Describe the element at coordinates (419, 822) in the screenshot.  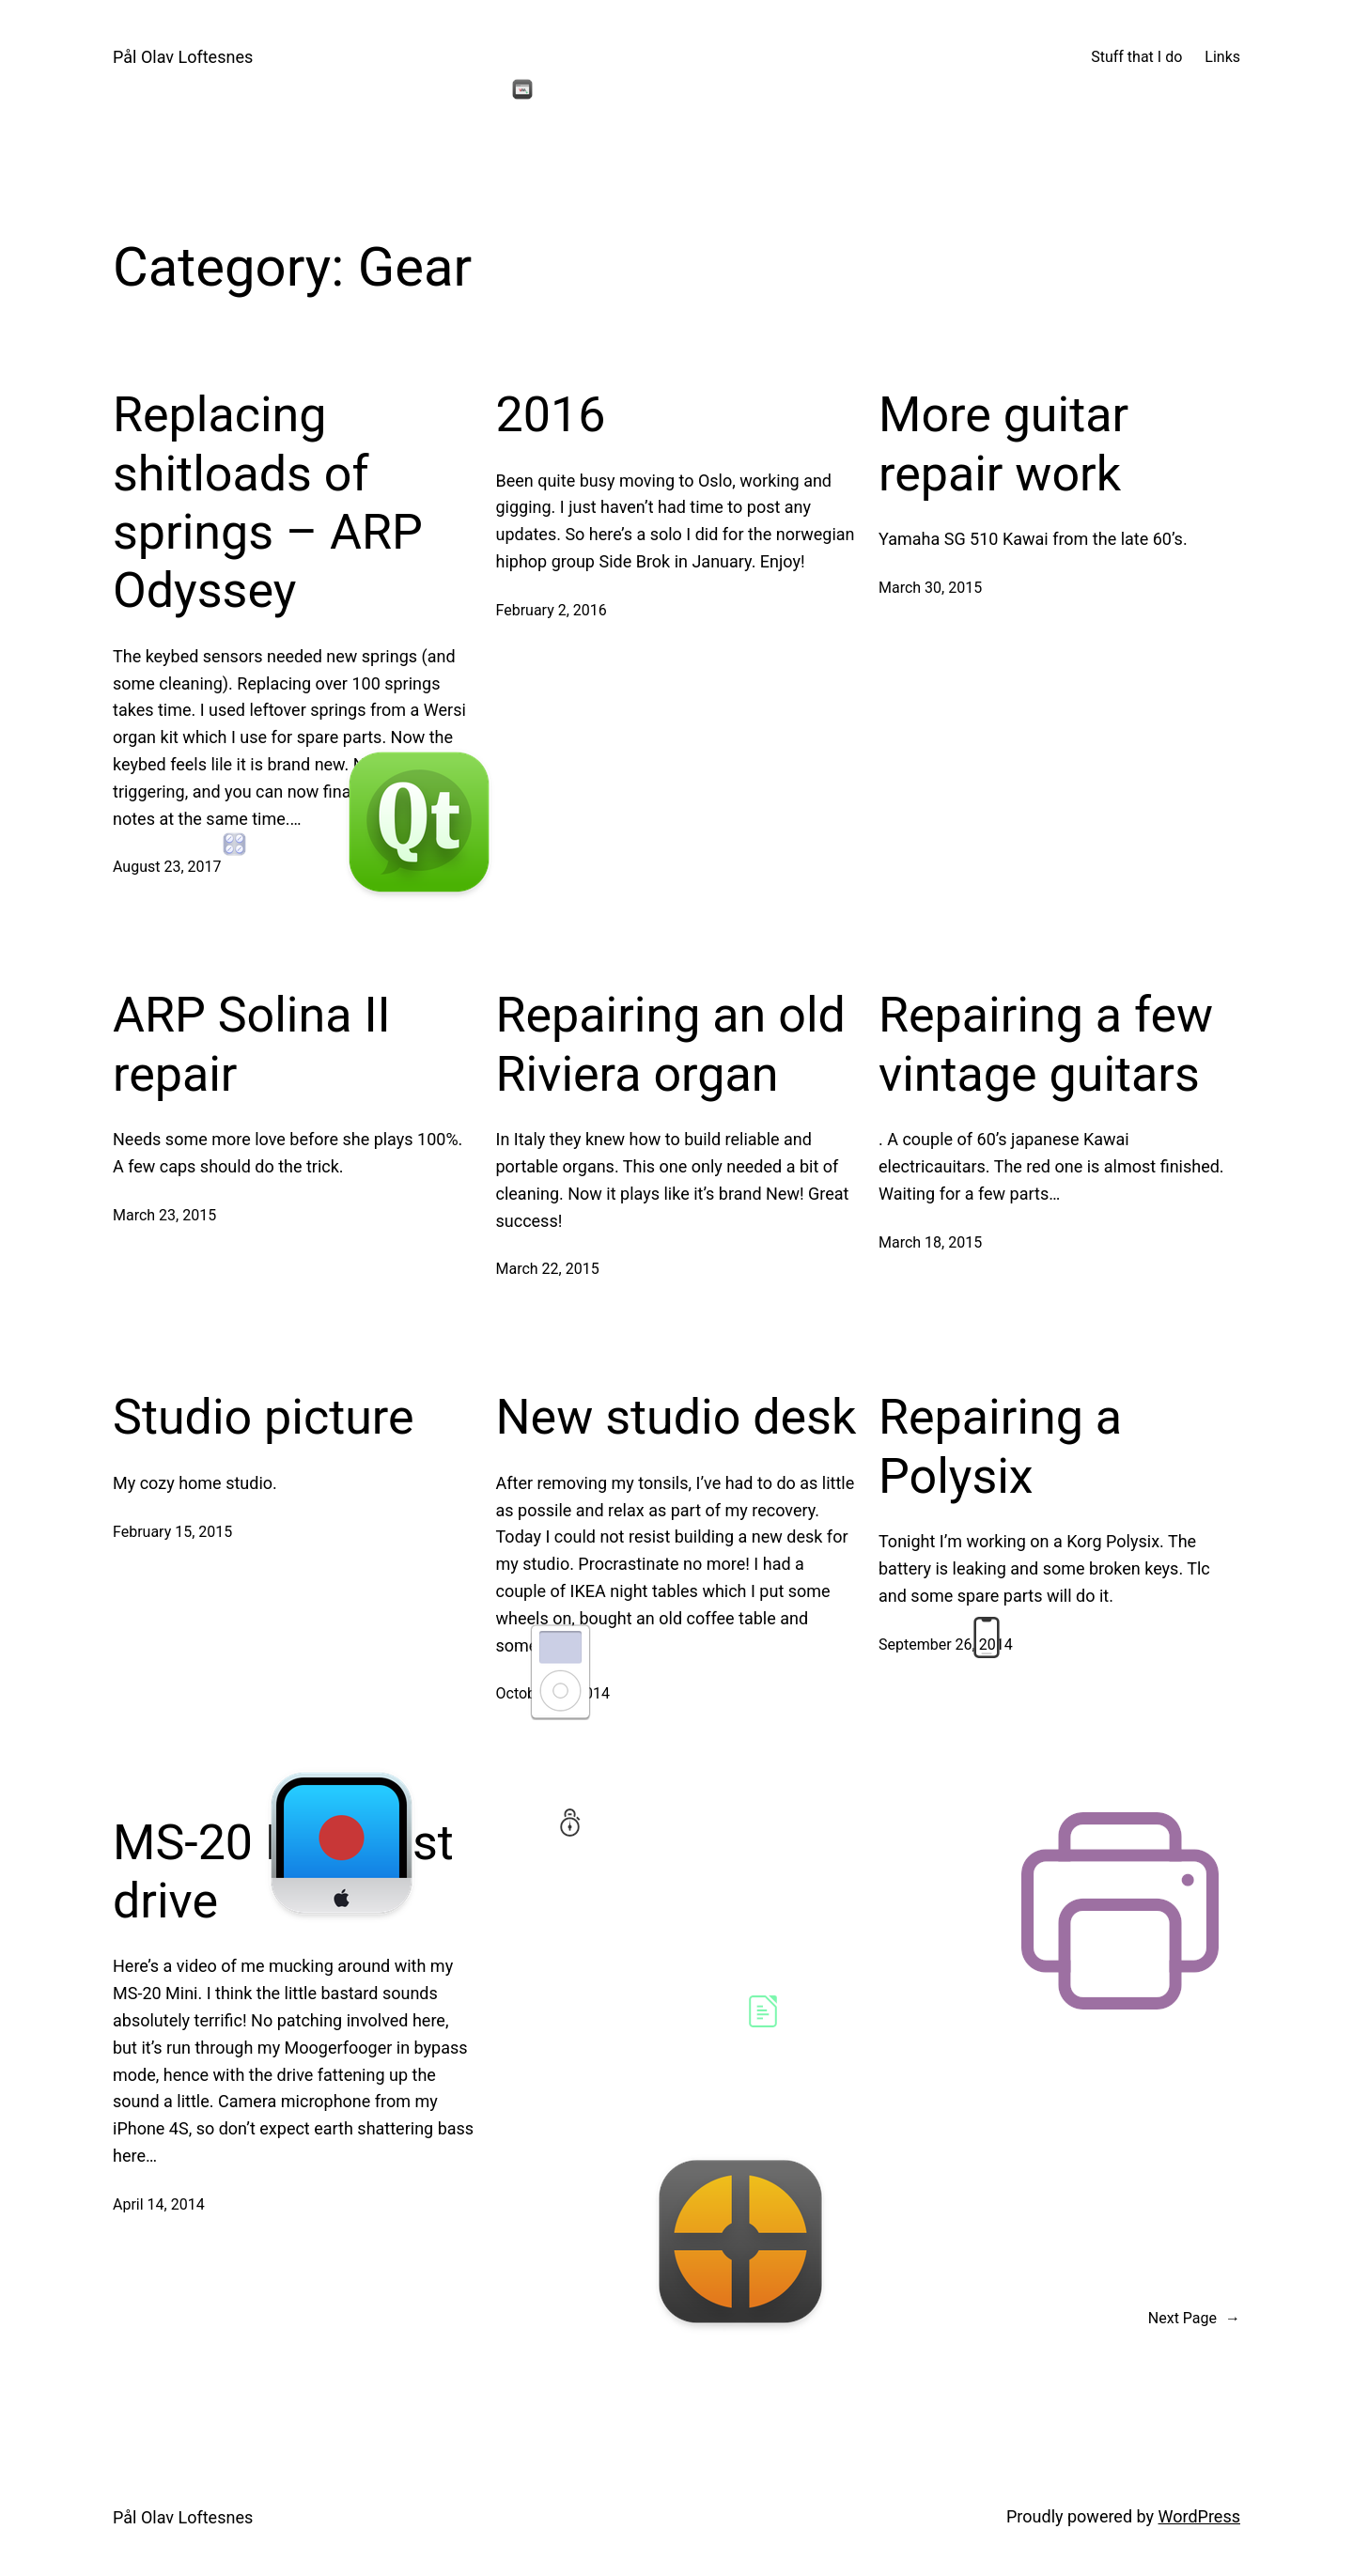
I see `open qt linguist translation tool` at that location.